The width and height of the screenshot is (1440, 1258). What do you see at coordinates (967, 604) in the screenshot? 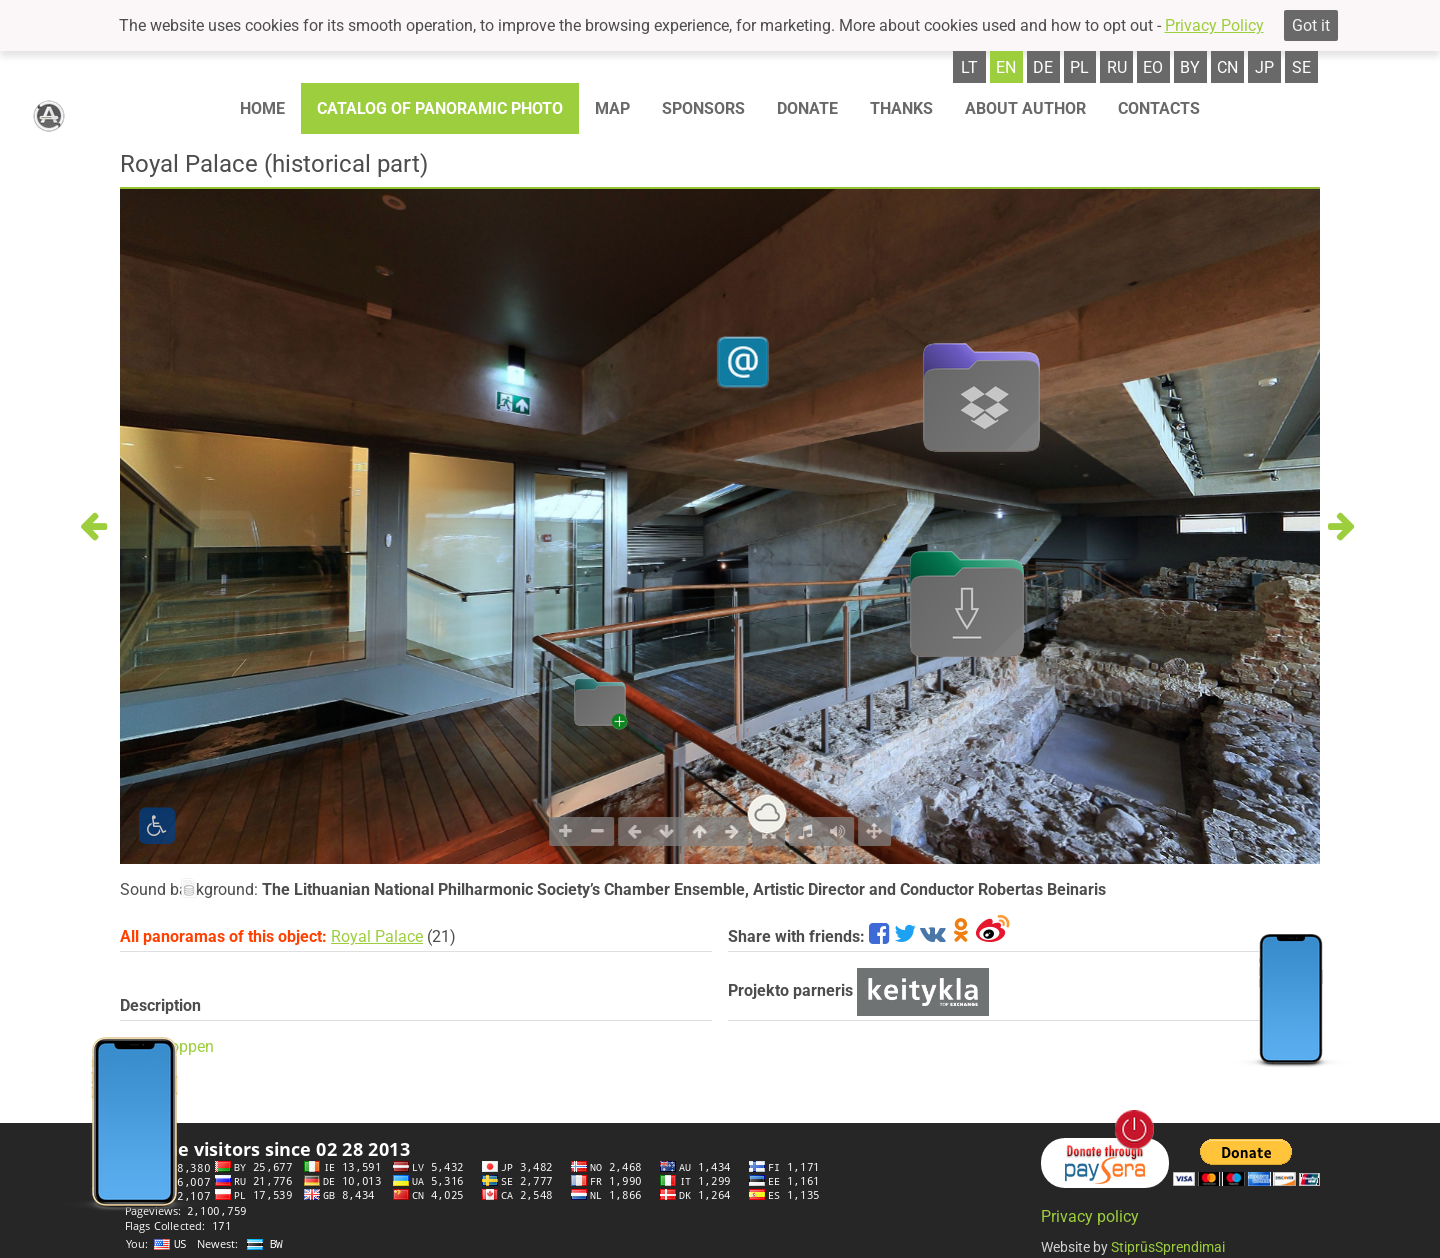
I see `open your downloads folder` at bounding box center [967, 604].